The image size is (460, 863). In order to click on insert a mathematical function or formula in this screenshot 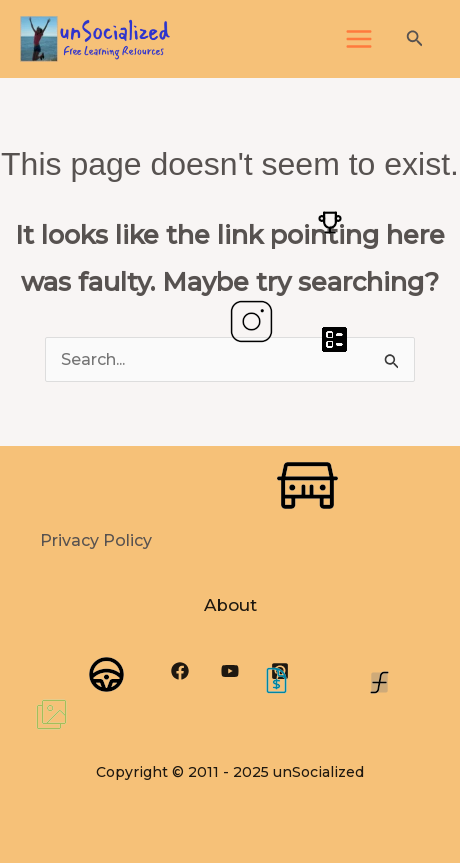, I will do `click(379, 682)`.